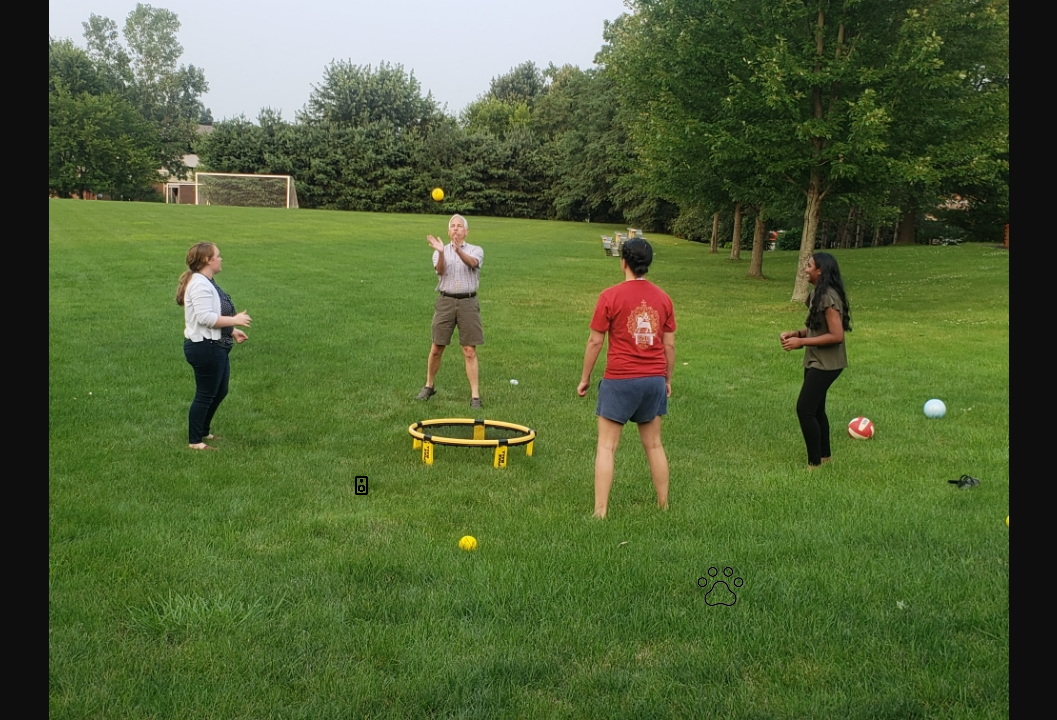 The width and height of the screenshot is (1057, 720). Describe the element at coordinates (720, 586) in the screenshot. I see `access pet-related features or settings` at that location.